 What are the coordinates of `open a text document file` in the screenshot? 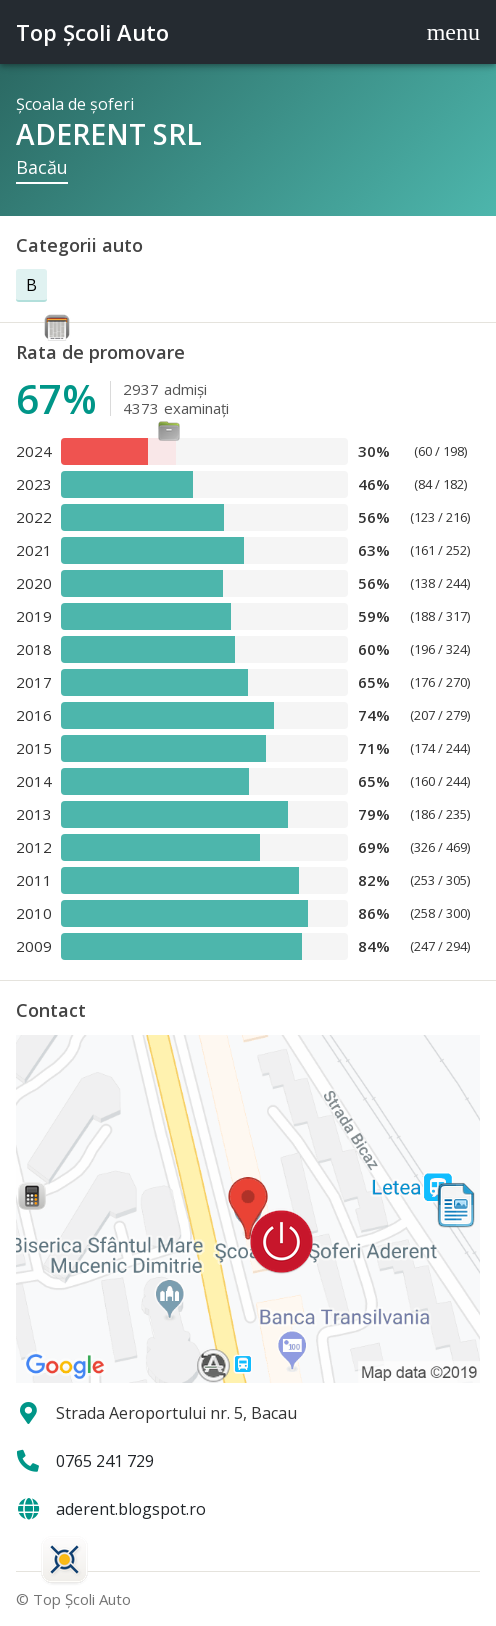 It's located at (456, 1205).